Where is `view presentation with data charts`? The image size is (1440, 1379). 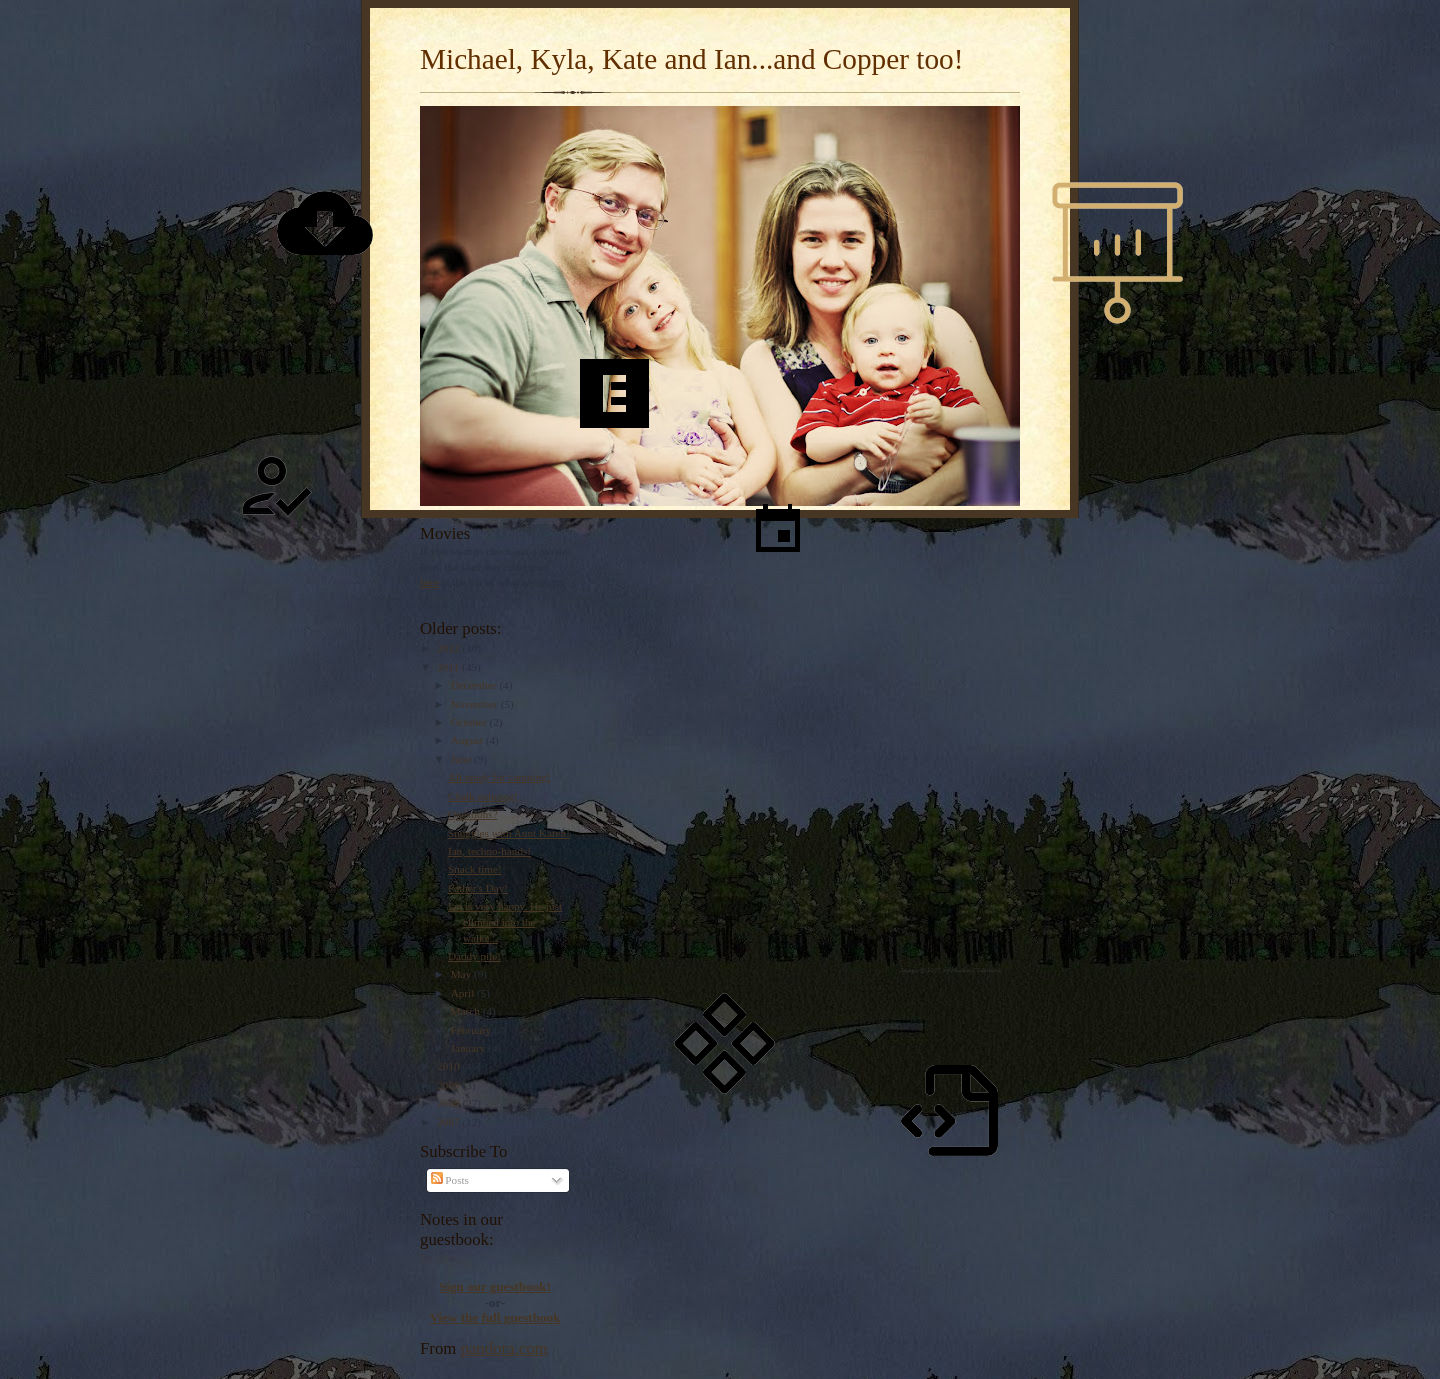
view presentation with data charts is located at coordinates (1117, 242).